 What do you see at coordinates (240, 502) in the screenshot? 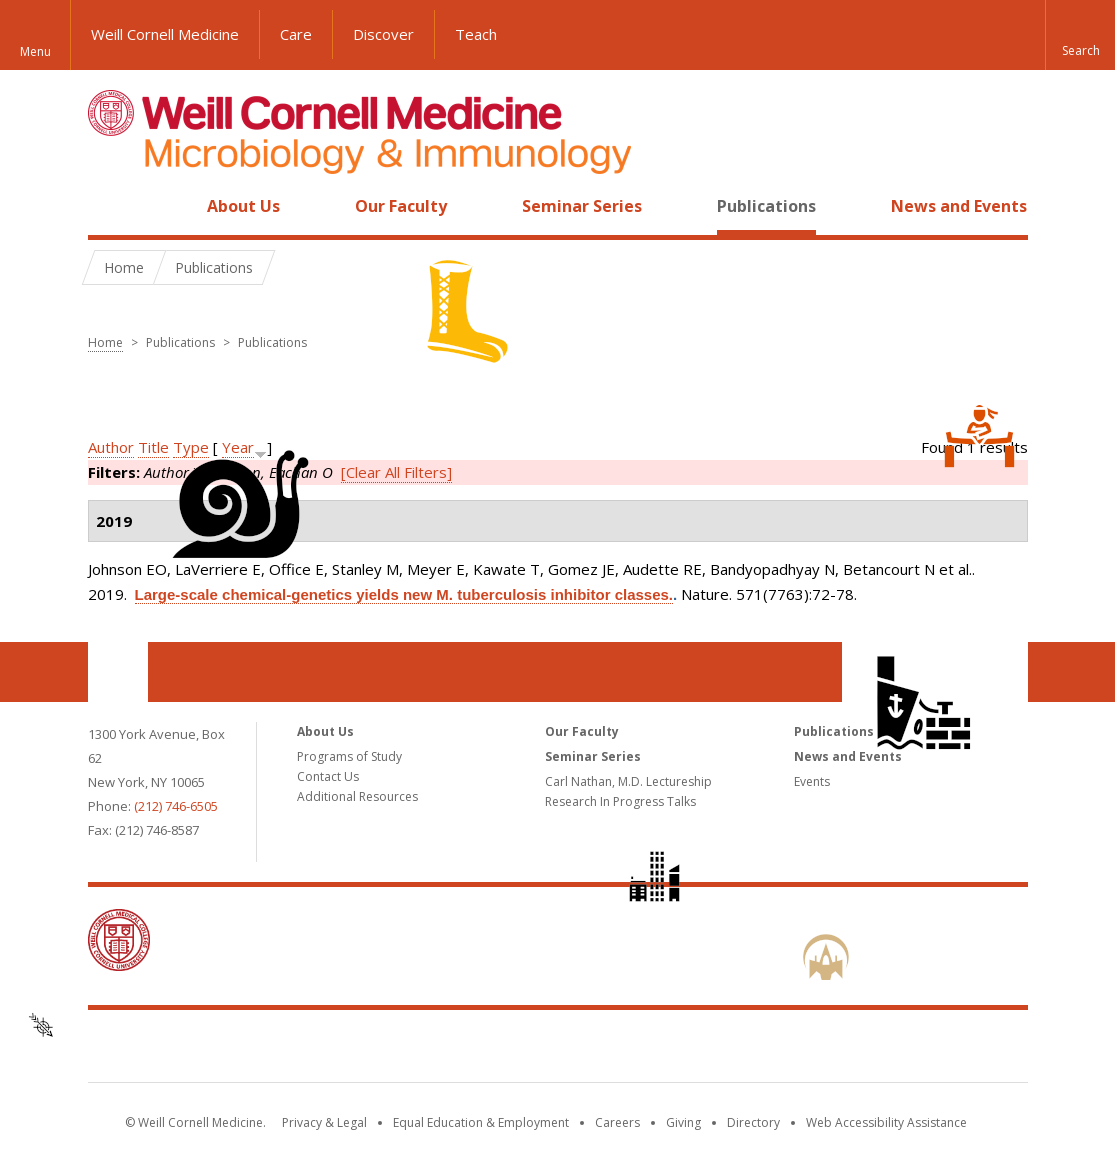
I see `indicates slow loading or processing speed` at bounding box center [240, 502].